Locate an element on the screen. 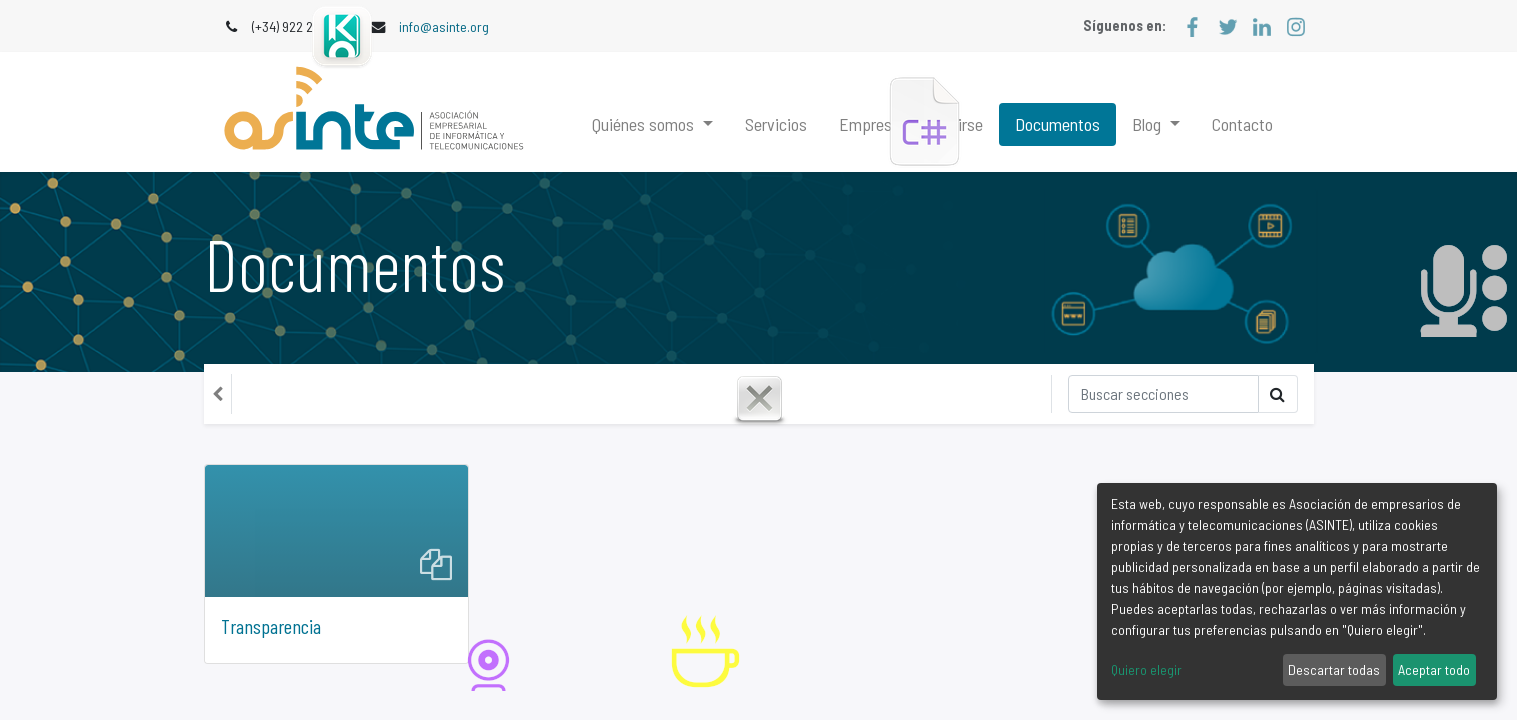 The image size is (1517, 720). microphone input level is high is located at coordinates (1464, 288).